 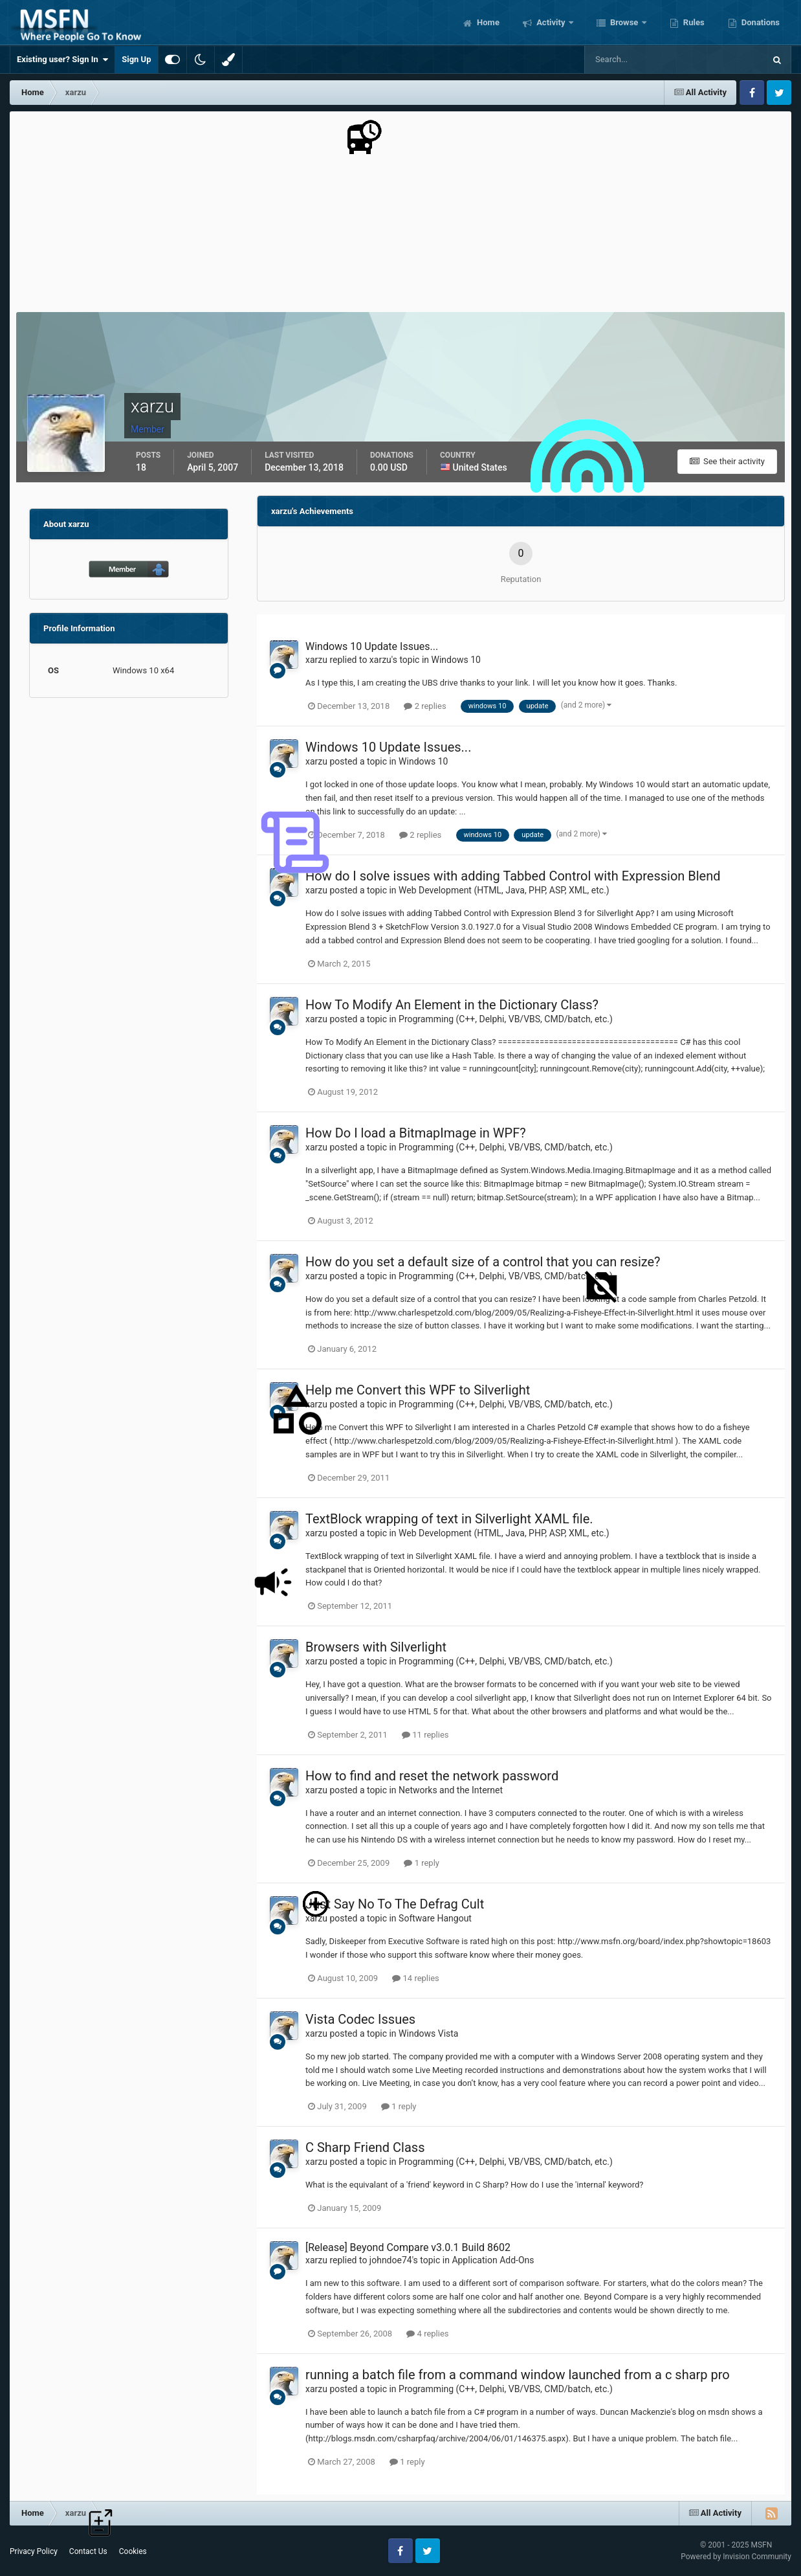 I want to click on add a new item or control point, so click(x=316, y=1904).